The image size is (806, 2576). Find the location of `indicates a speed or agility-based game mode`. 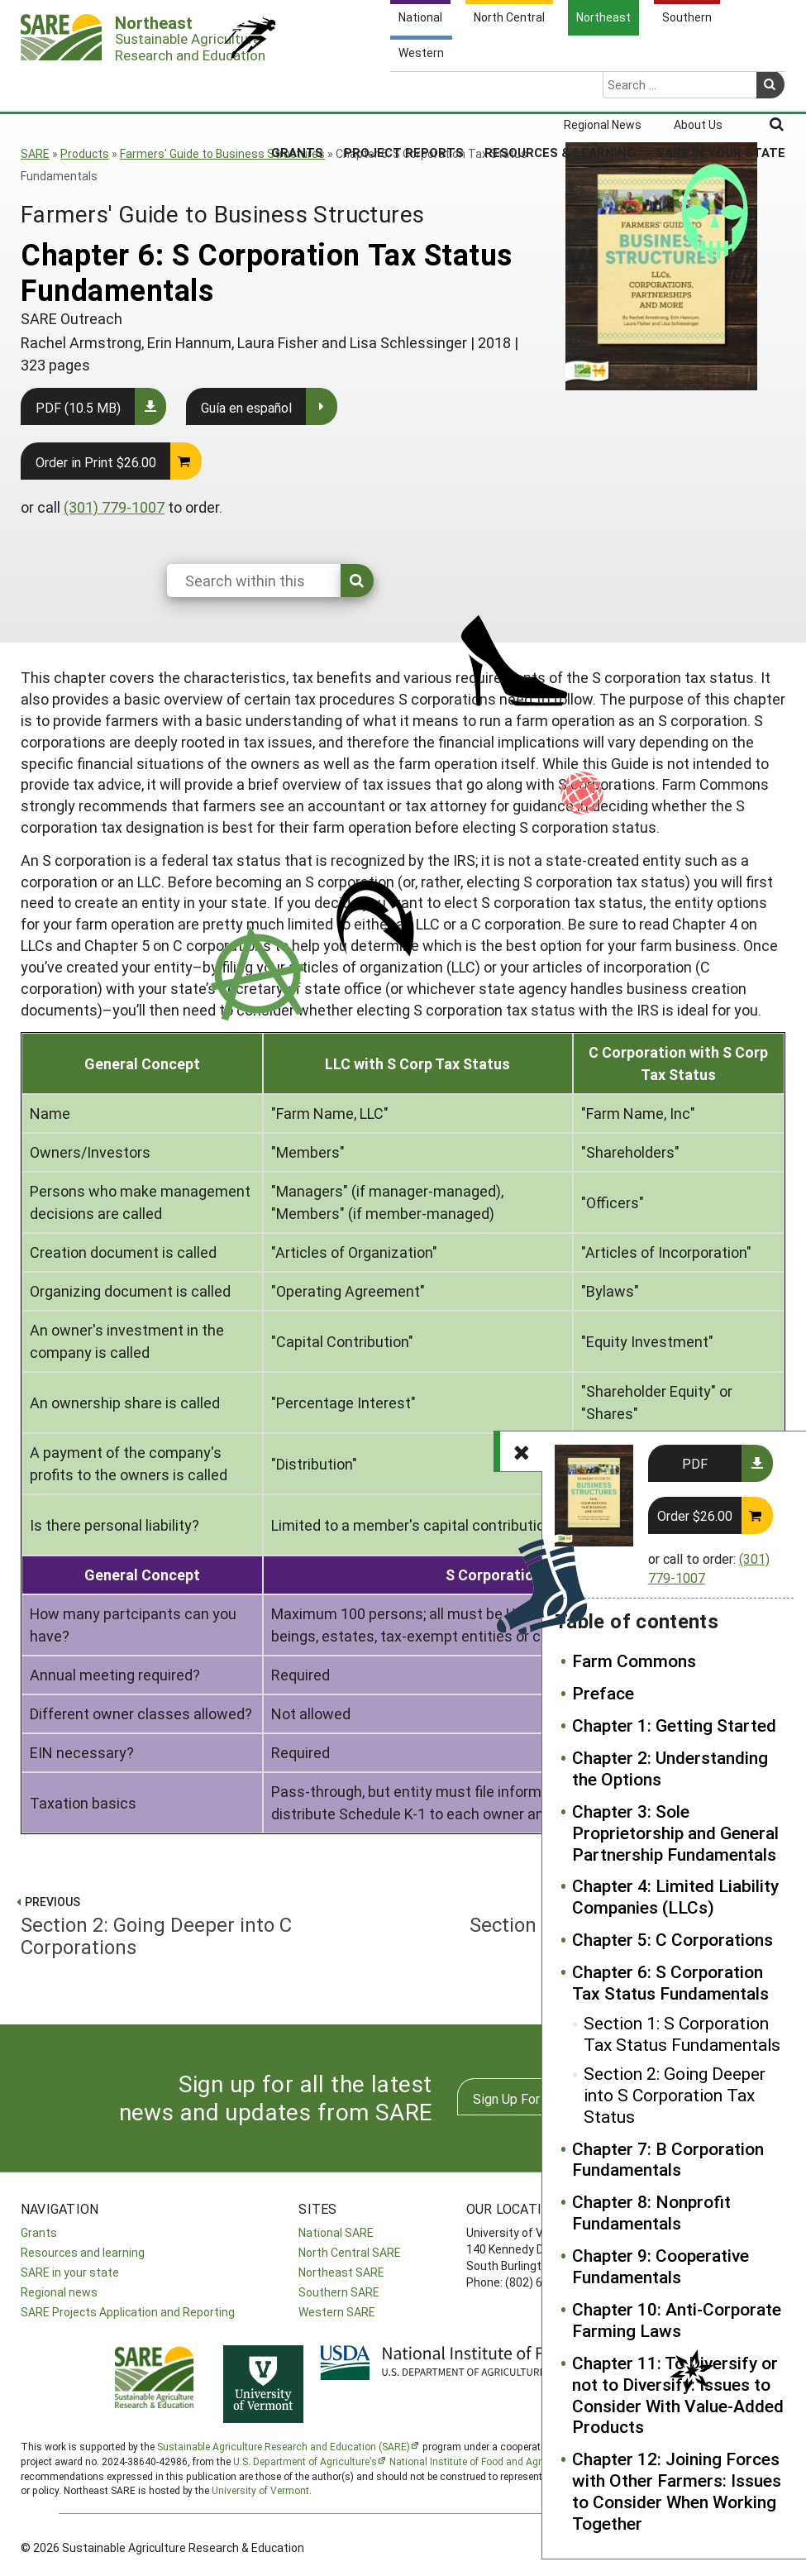

indicates a speed or agility-based game mode is located at coordinates (250, 38).